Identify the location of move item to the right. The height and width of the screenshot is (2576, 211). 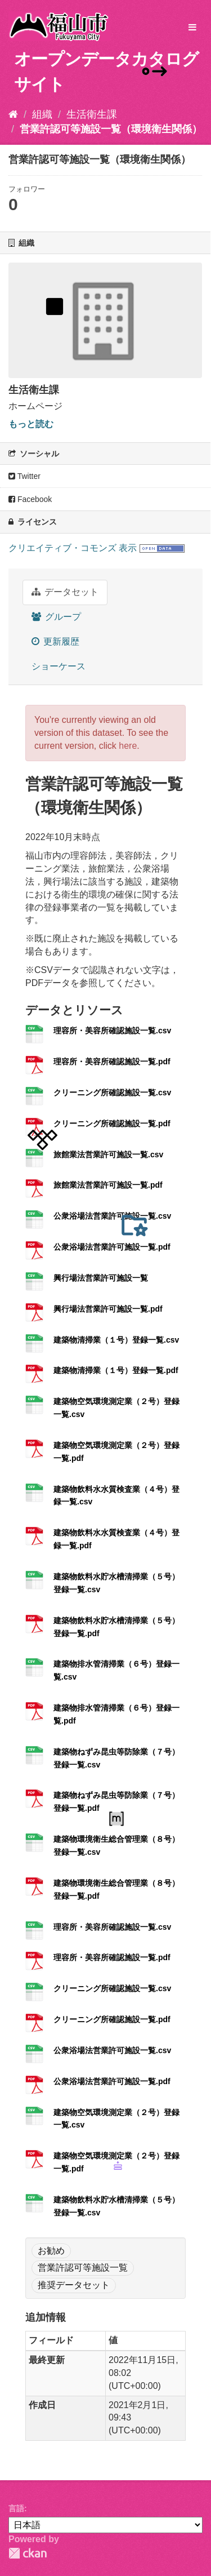
(154, 71).